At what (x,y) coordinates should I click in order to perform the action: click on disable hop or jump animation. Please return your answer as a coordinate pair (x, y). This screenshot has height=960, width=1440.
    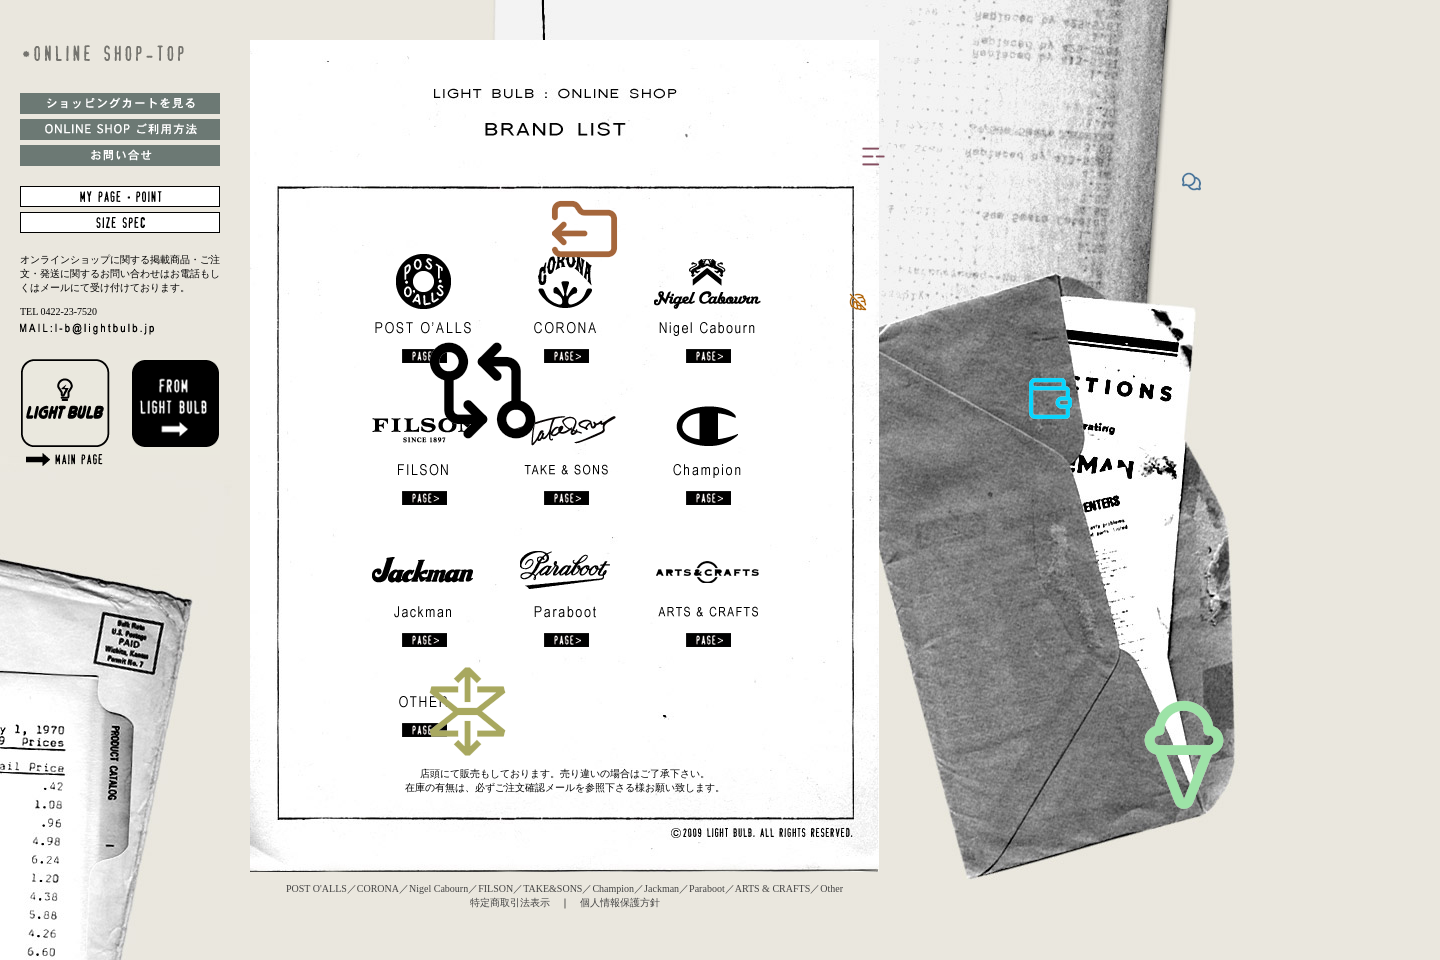
    Looking at the image, I should click on (858, 302).